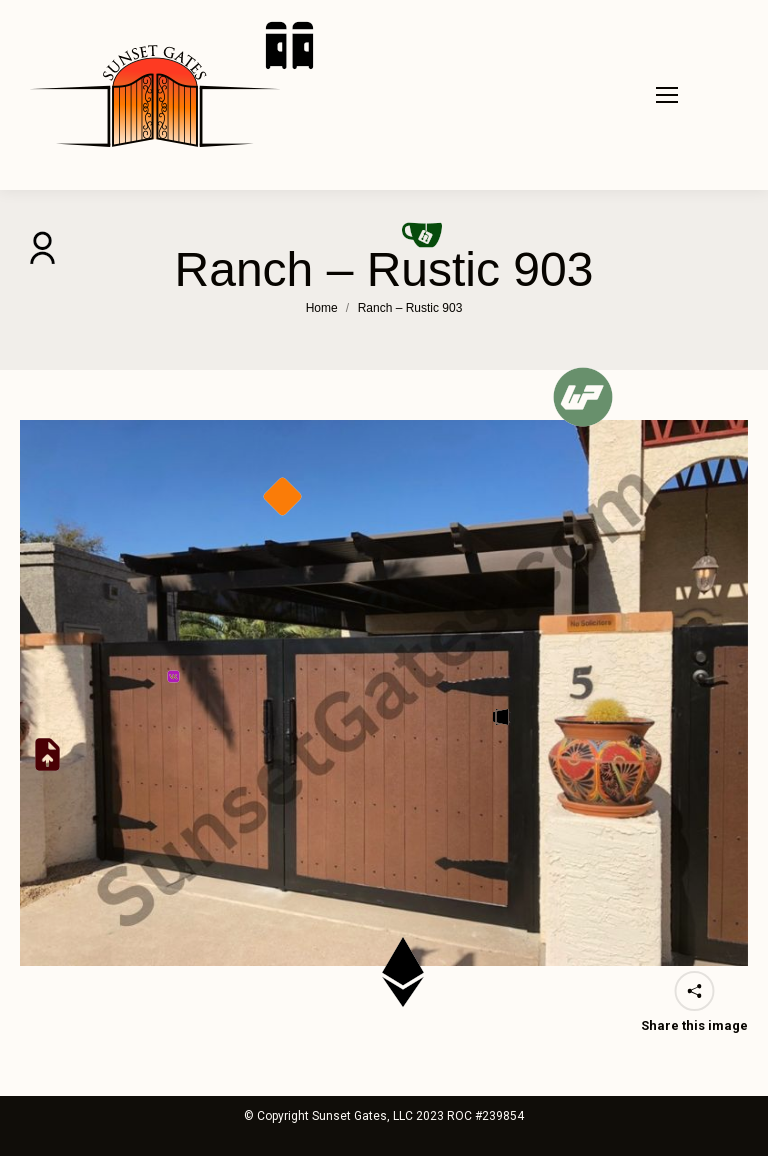 Image resolution: width=768 pixels, height=1156 pixels. What do you see at coordinates (173, 676) in the screenshot?
I see `open VK social network app` at bounding box center [173, 676].